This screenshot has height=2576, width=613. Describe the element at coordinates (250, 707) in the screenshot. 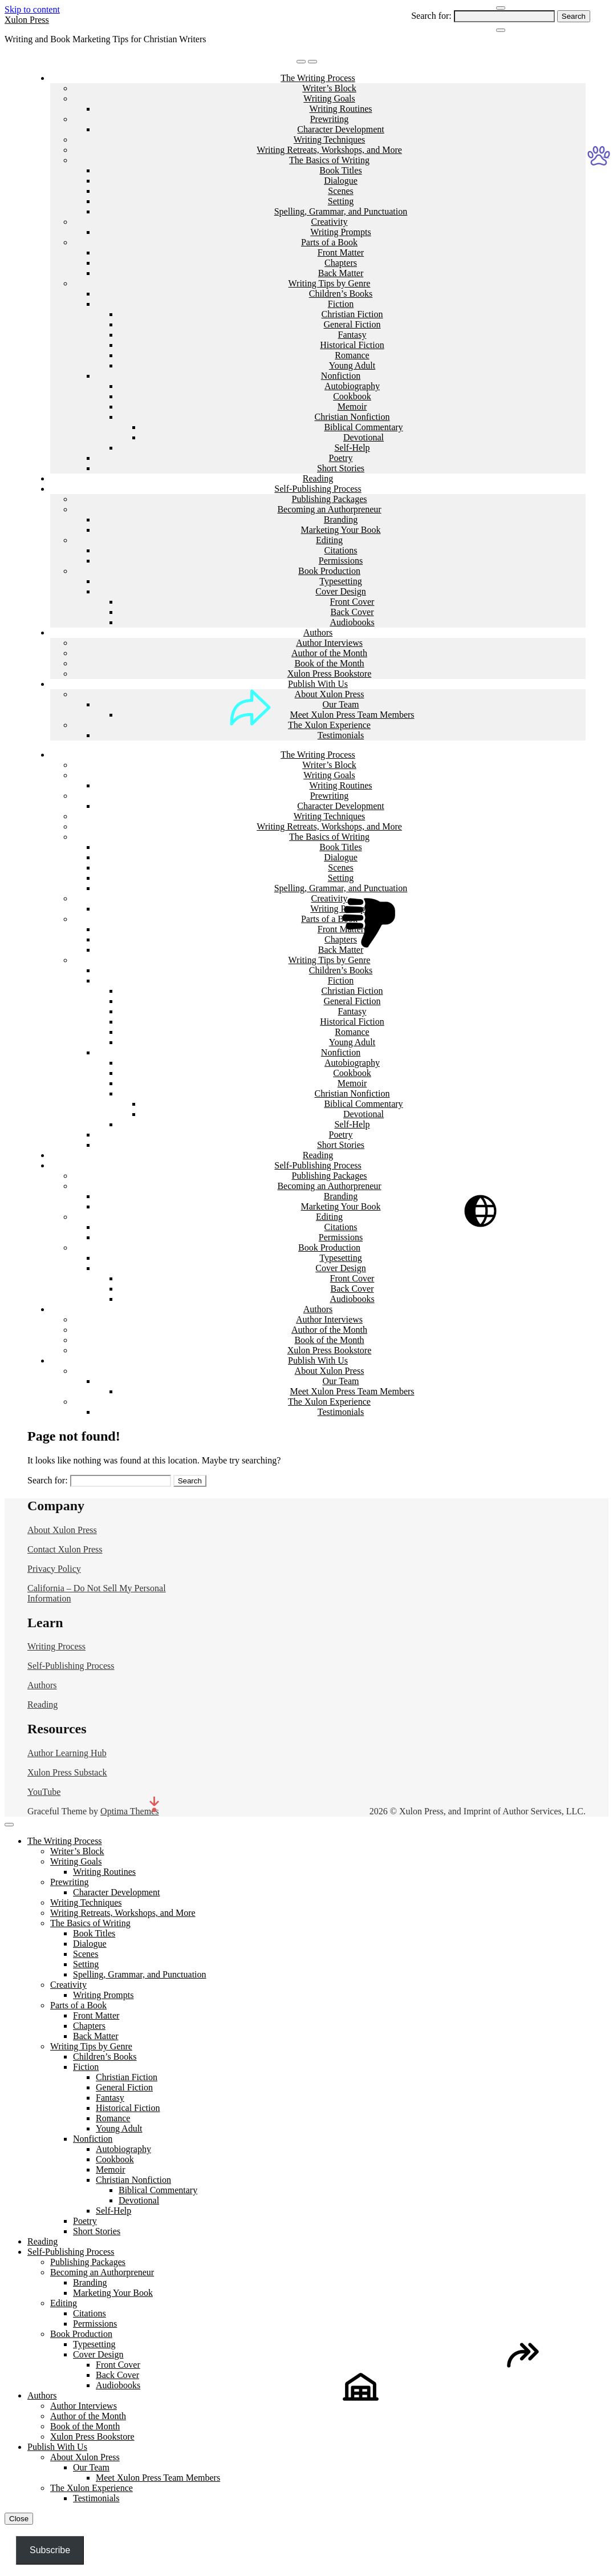

I see `share or forward content` at that location.